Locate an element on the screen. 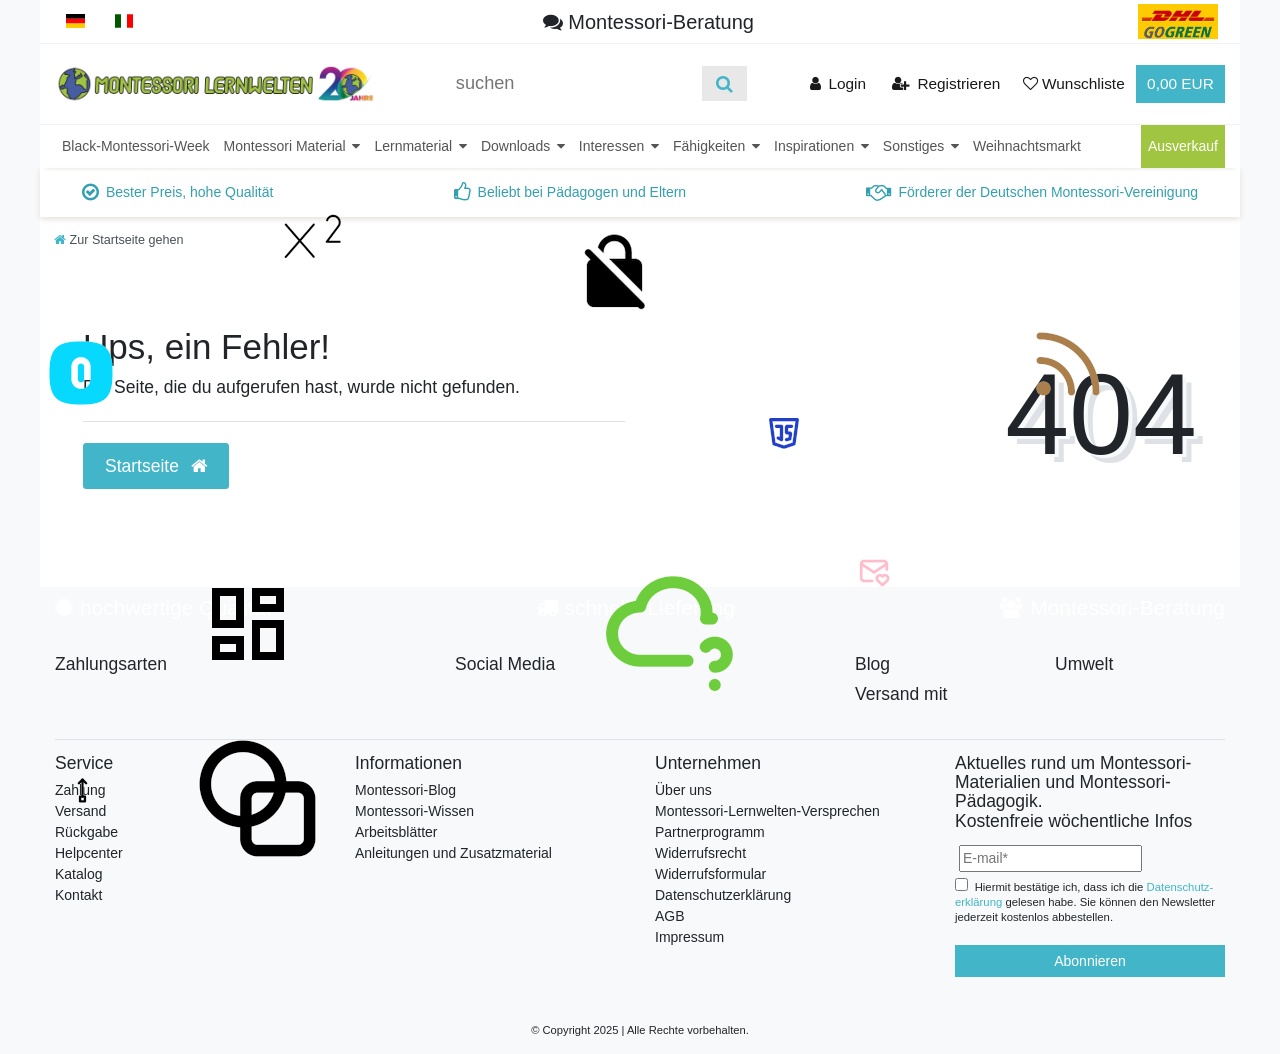 The image size is (1280, 1054). toggle between circular and square shape options is located at coordinates (257, 798).